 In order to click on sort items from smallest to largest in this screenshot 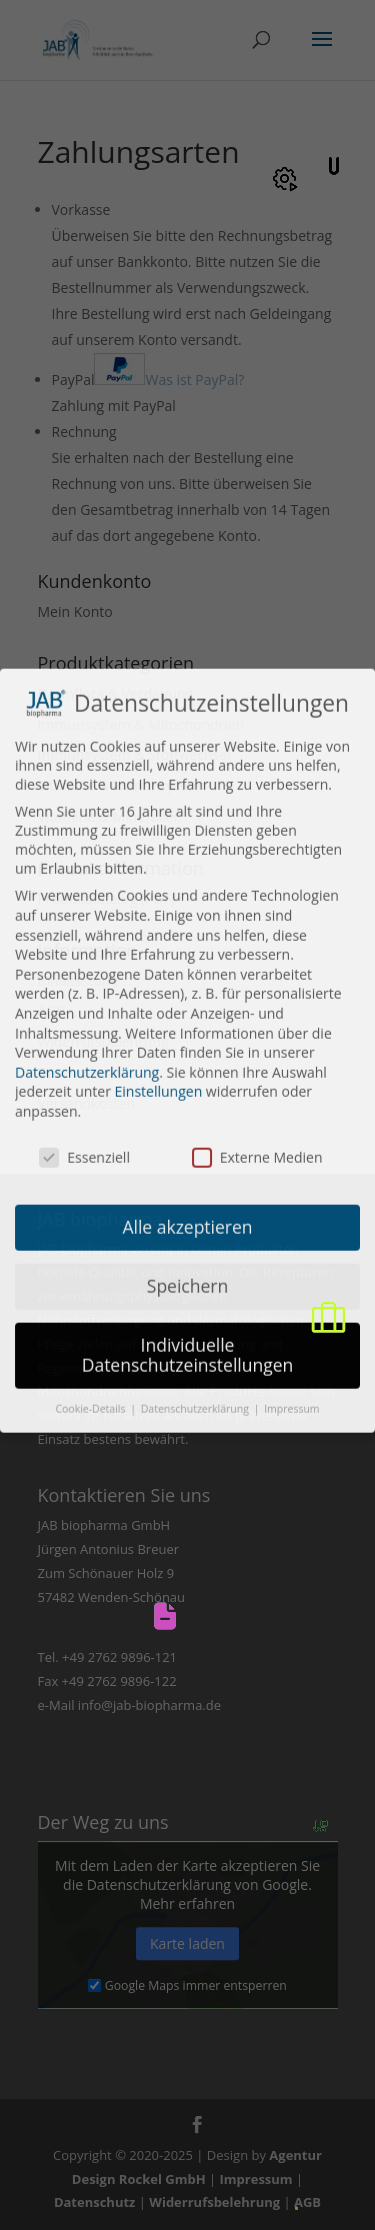, I will do `click(320, 1826)`.